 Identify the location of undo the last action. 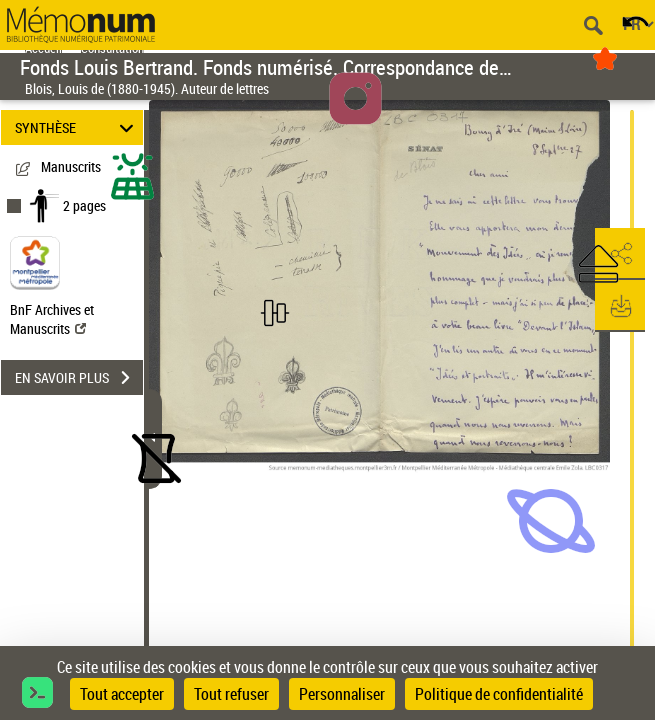
(635, 21).